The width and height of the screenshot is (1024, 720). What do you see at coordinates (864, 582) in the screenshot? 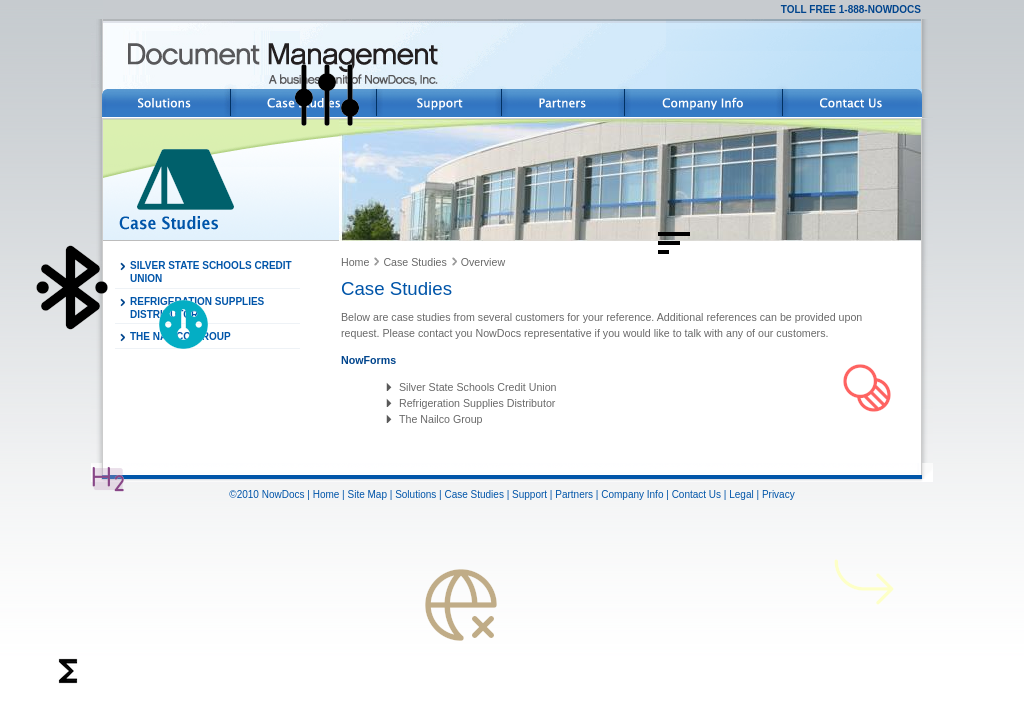
I see `reply to a message or comment` at bounding box center [864, 582].